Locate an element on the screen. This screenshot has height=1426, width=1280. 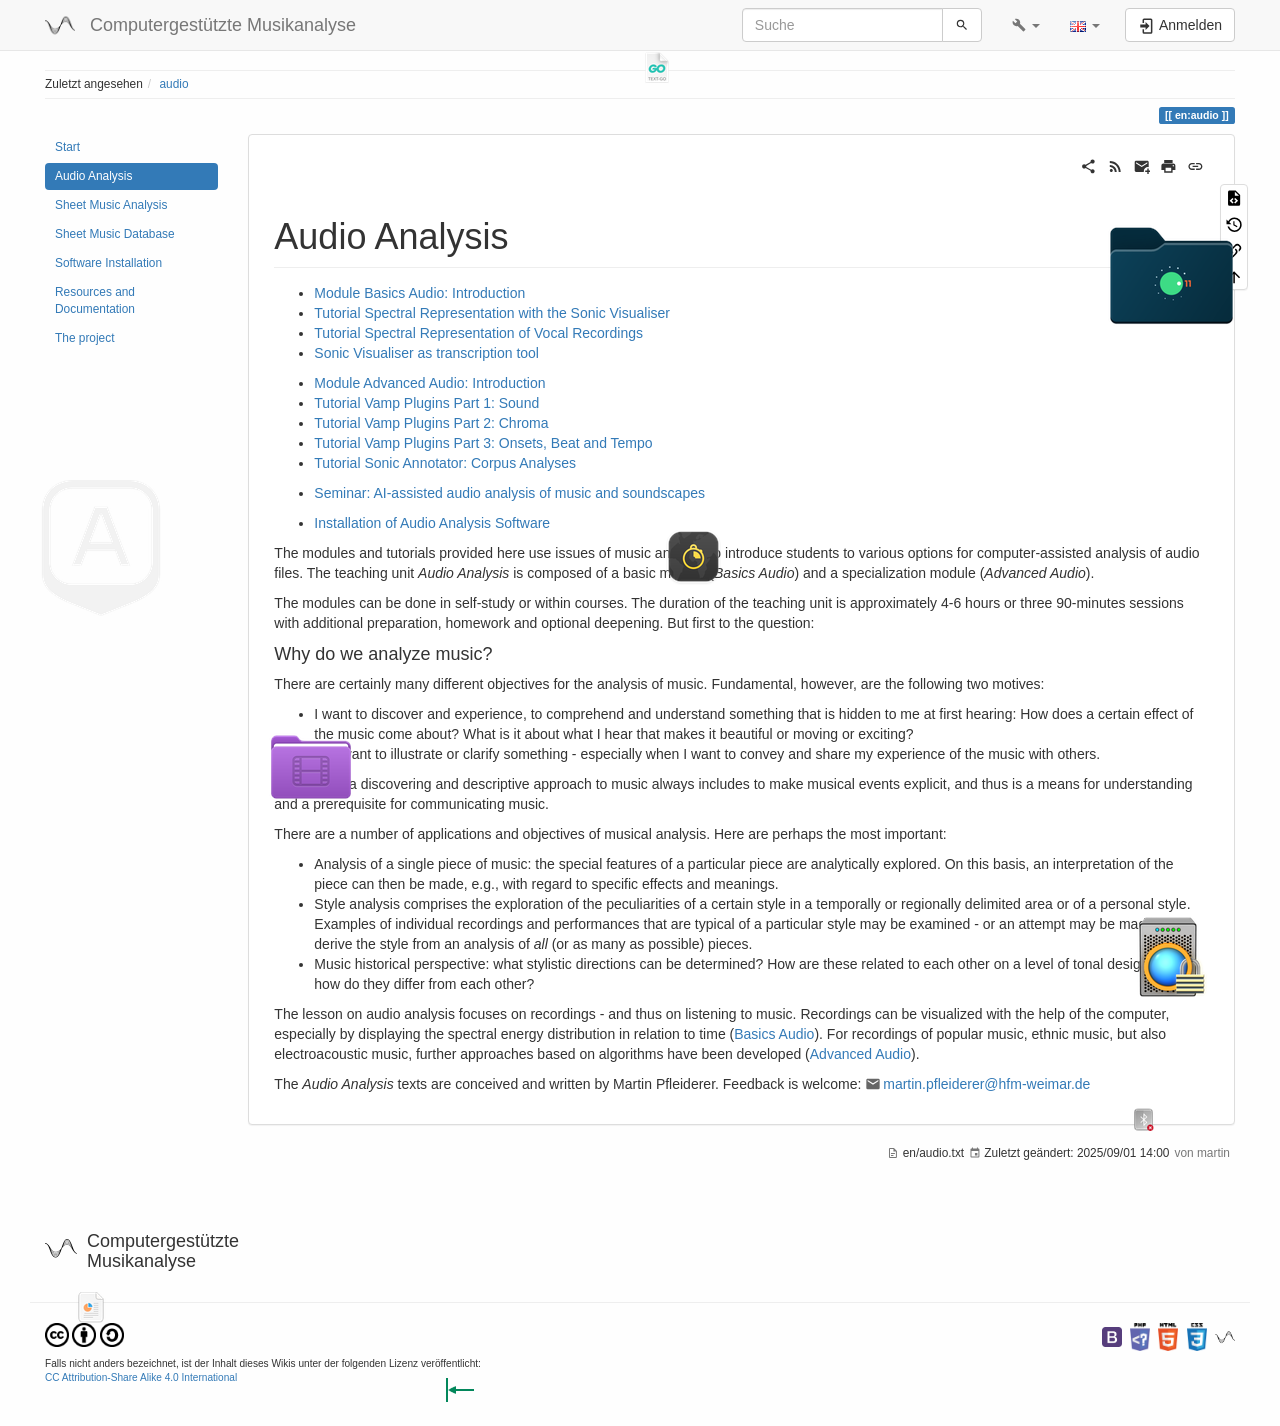
bluetooth is currently disabled is located at coordinates (1143, 1119).